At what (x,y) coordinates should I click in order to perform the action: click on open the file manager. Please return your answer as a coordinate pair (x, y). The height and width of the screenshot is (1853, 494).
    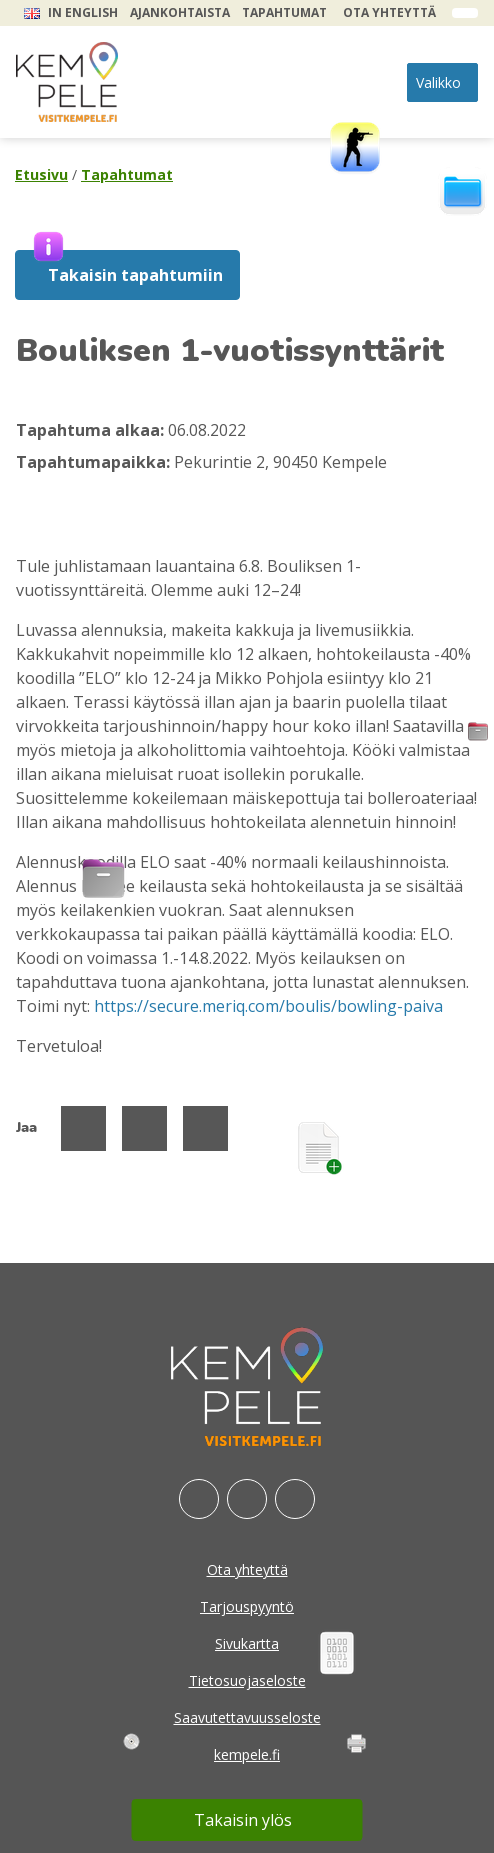
    Looking at the image, I should click on (103, 878).